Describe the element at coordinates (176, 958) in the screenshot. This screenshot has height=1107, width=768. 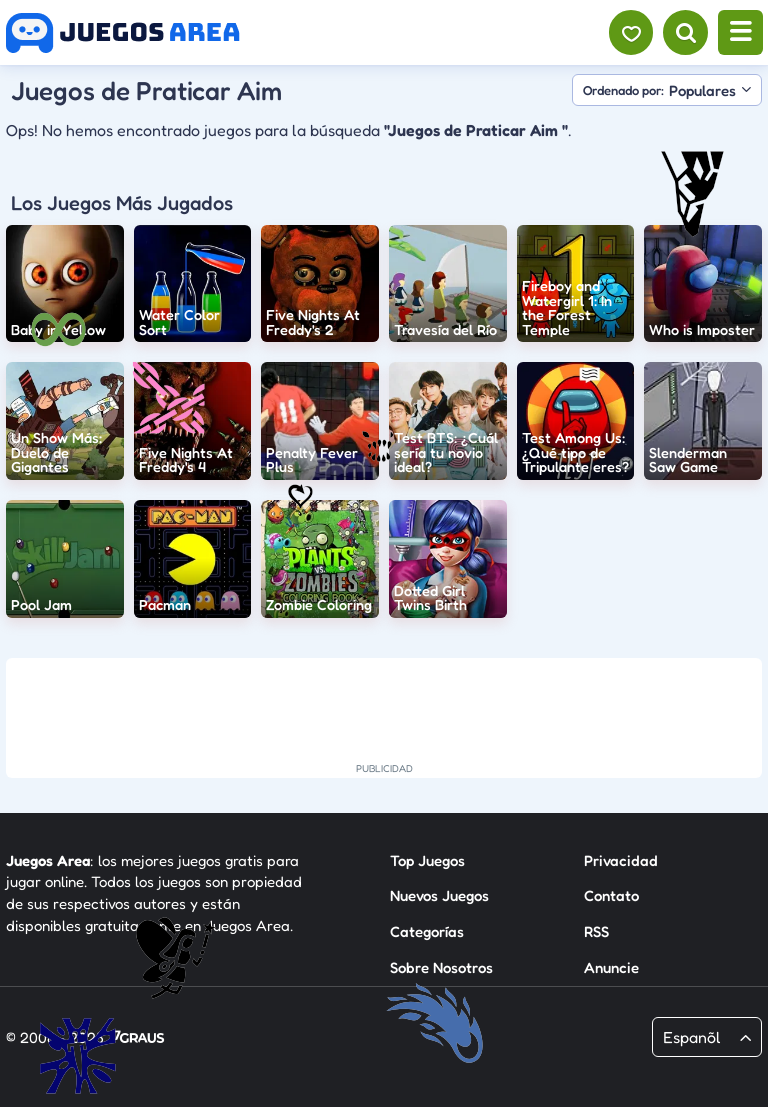
I see `access fairy tale or fantasy game content` at that location.